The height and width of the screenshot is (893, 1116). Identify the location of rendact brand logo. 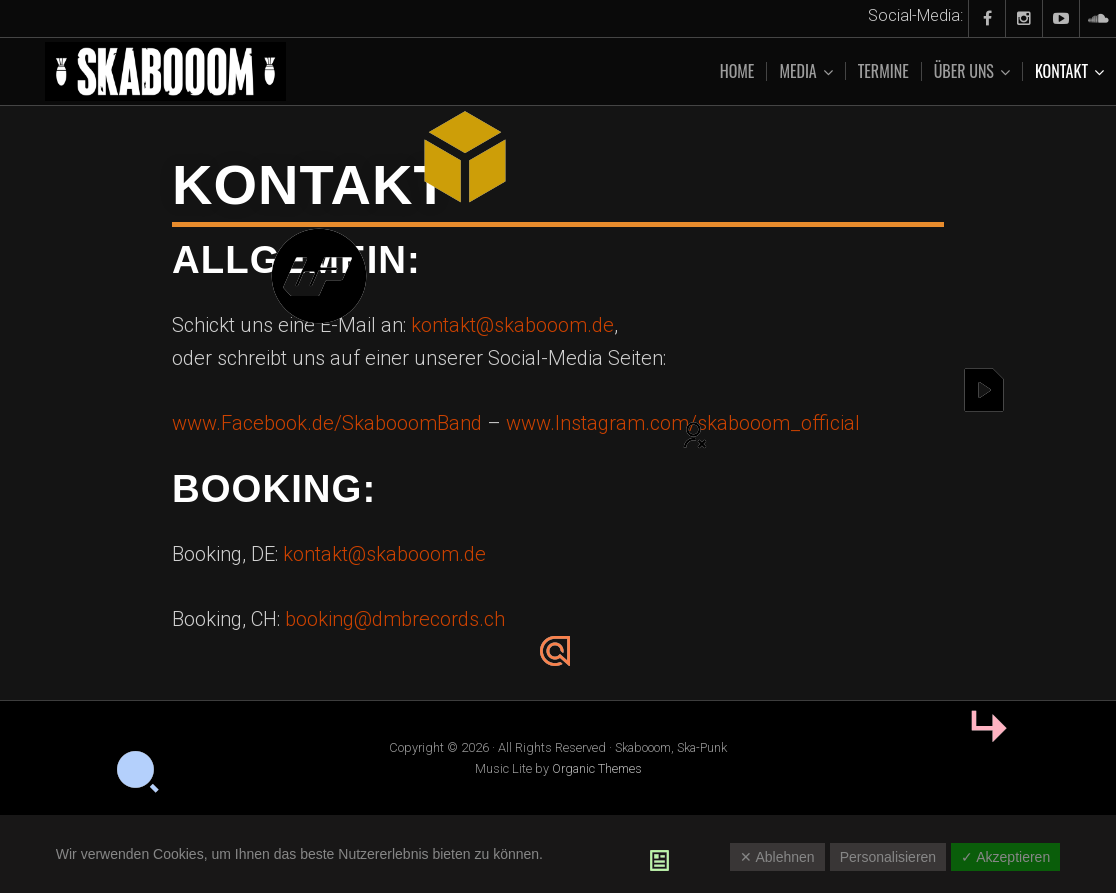
(319, 276).